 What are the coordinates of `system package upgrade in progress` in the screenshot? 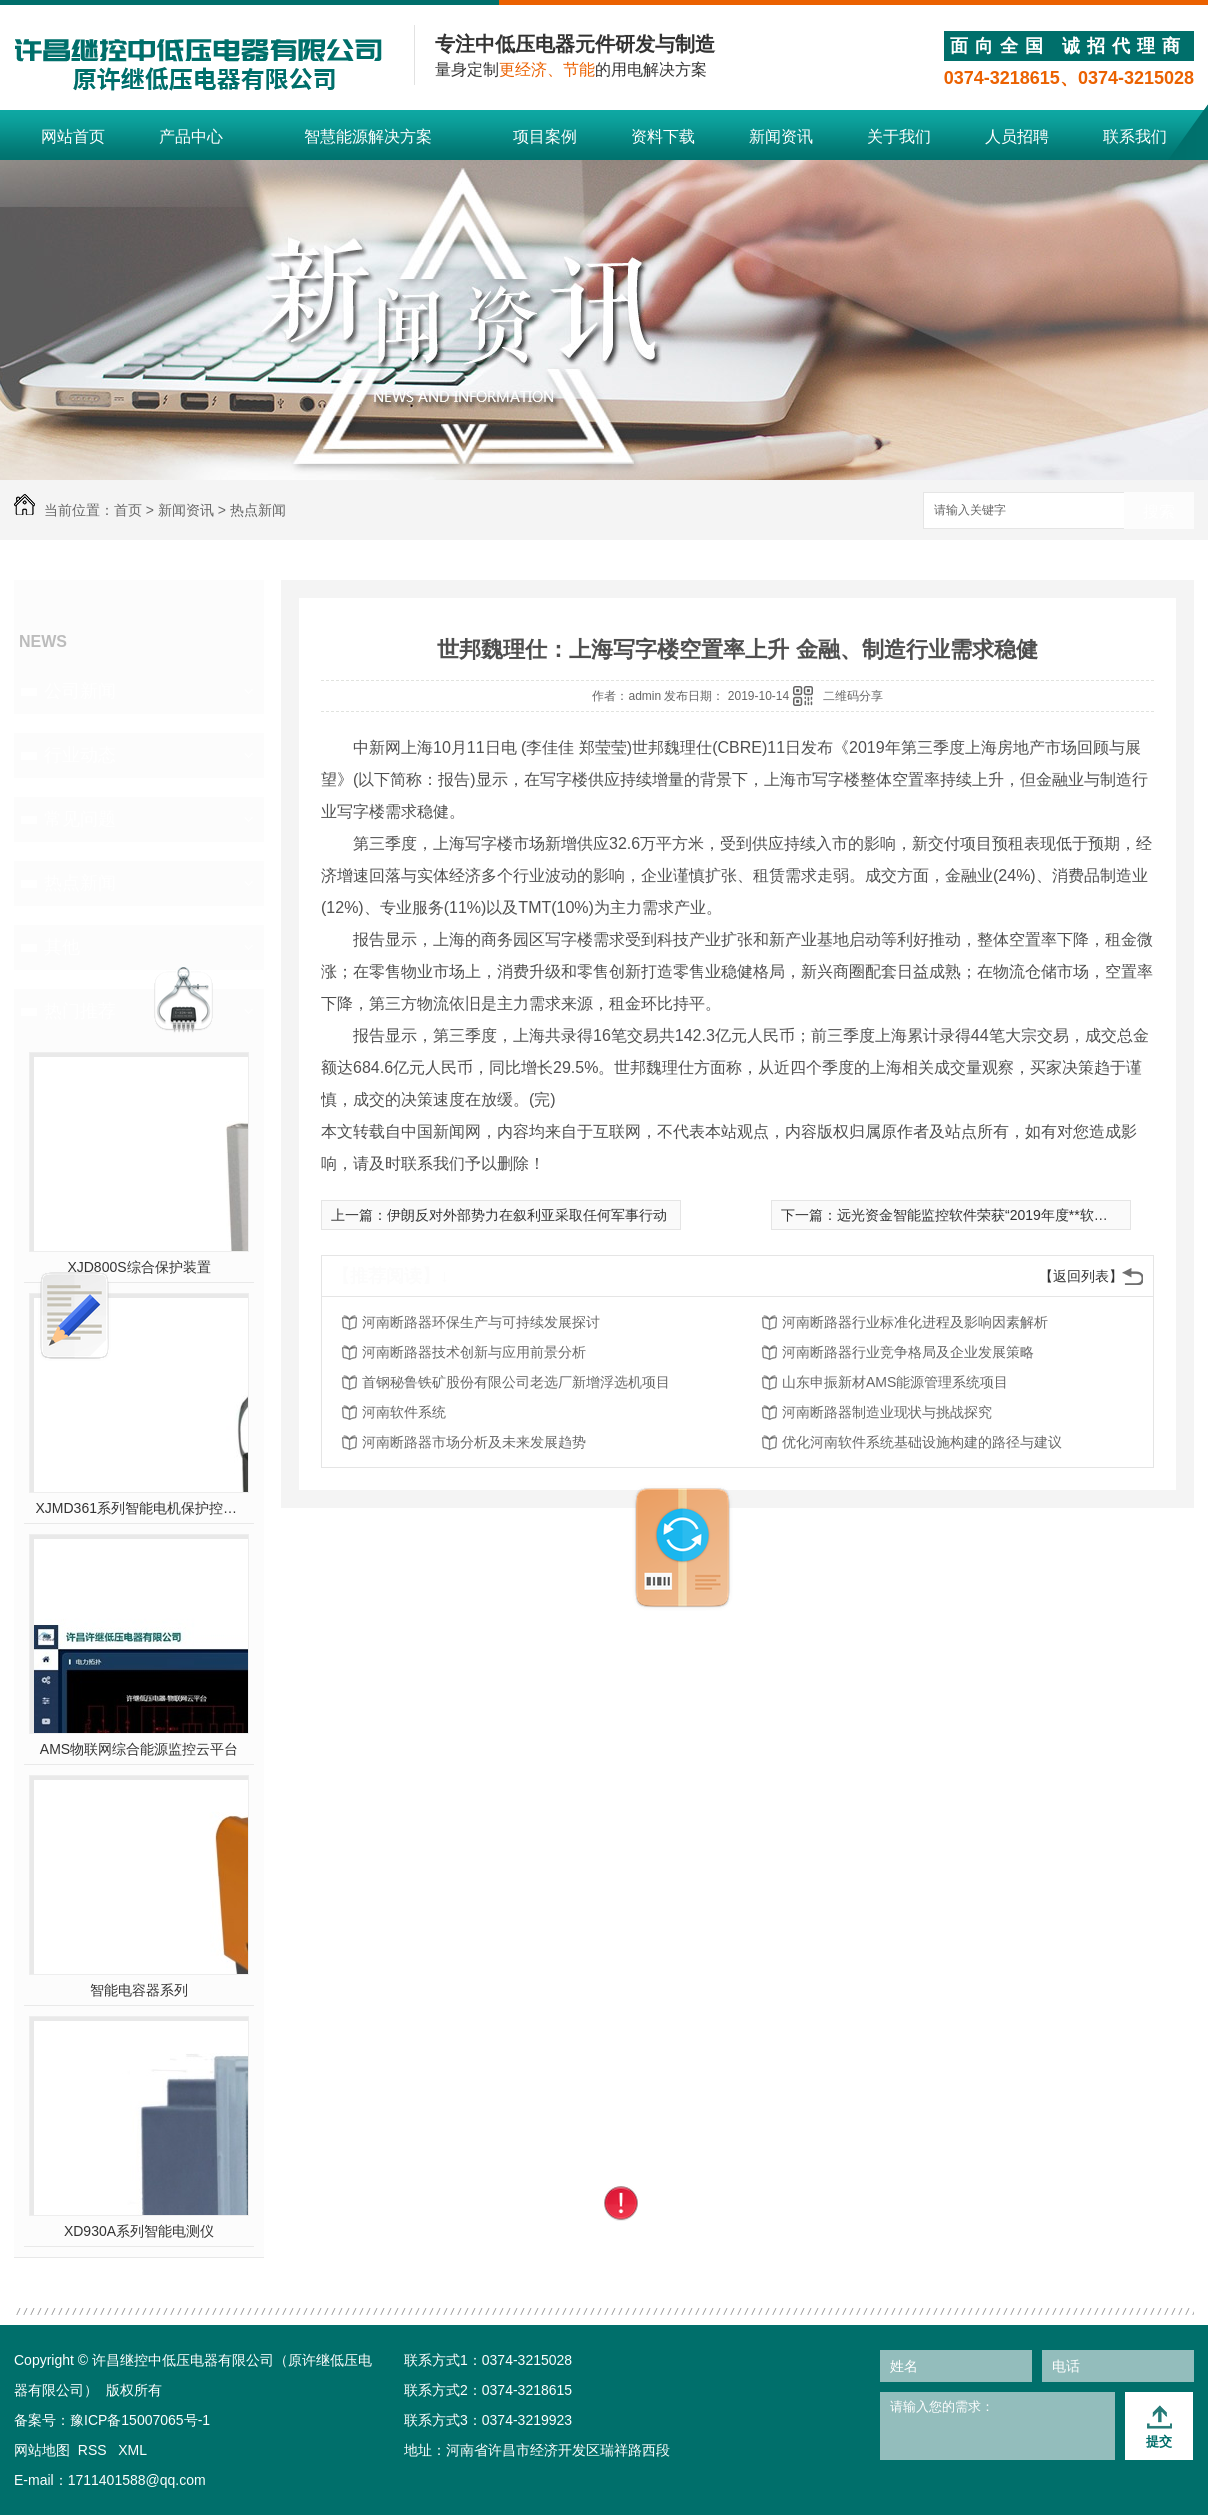 It's located at (682, 1547).